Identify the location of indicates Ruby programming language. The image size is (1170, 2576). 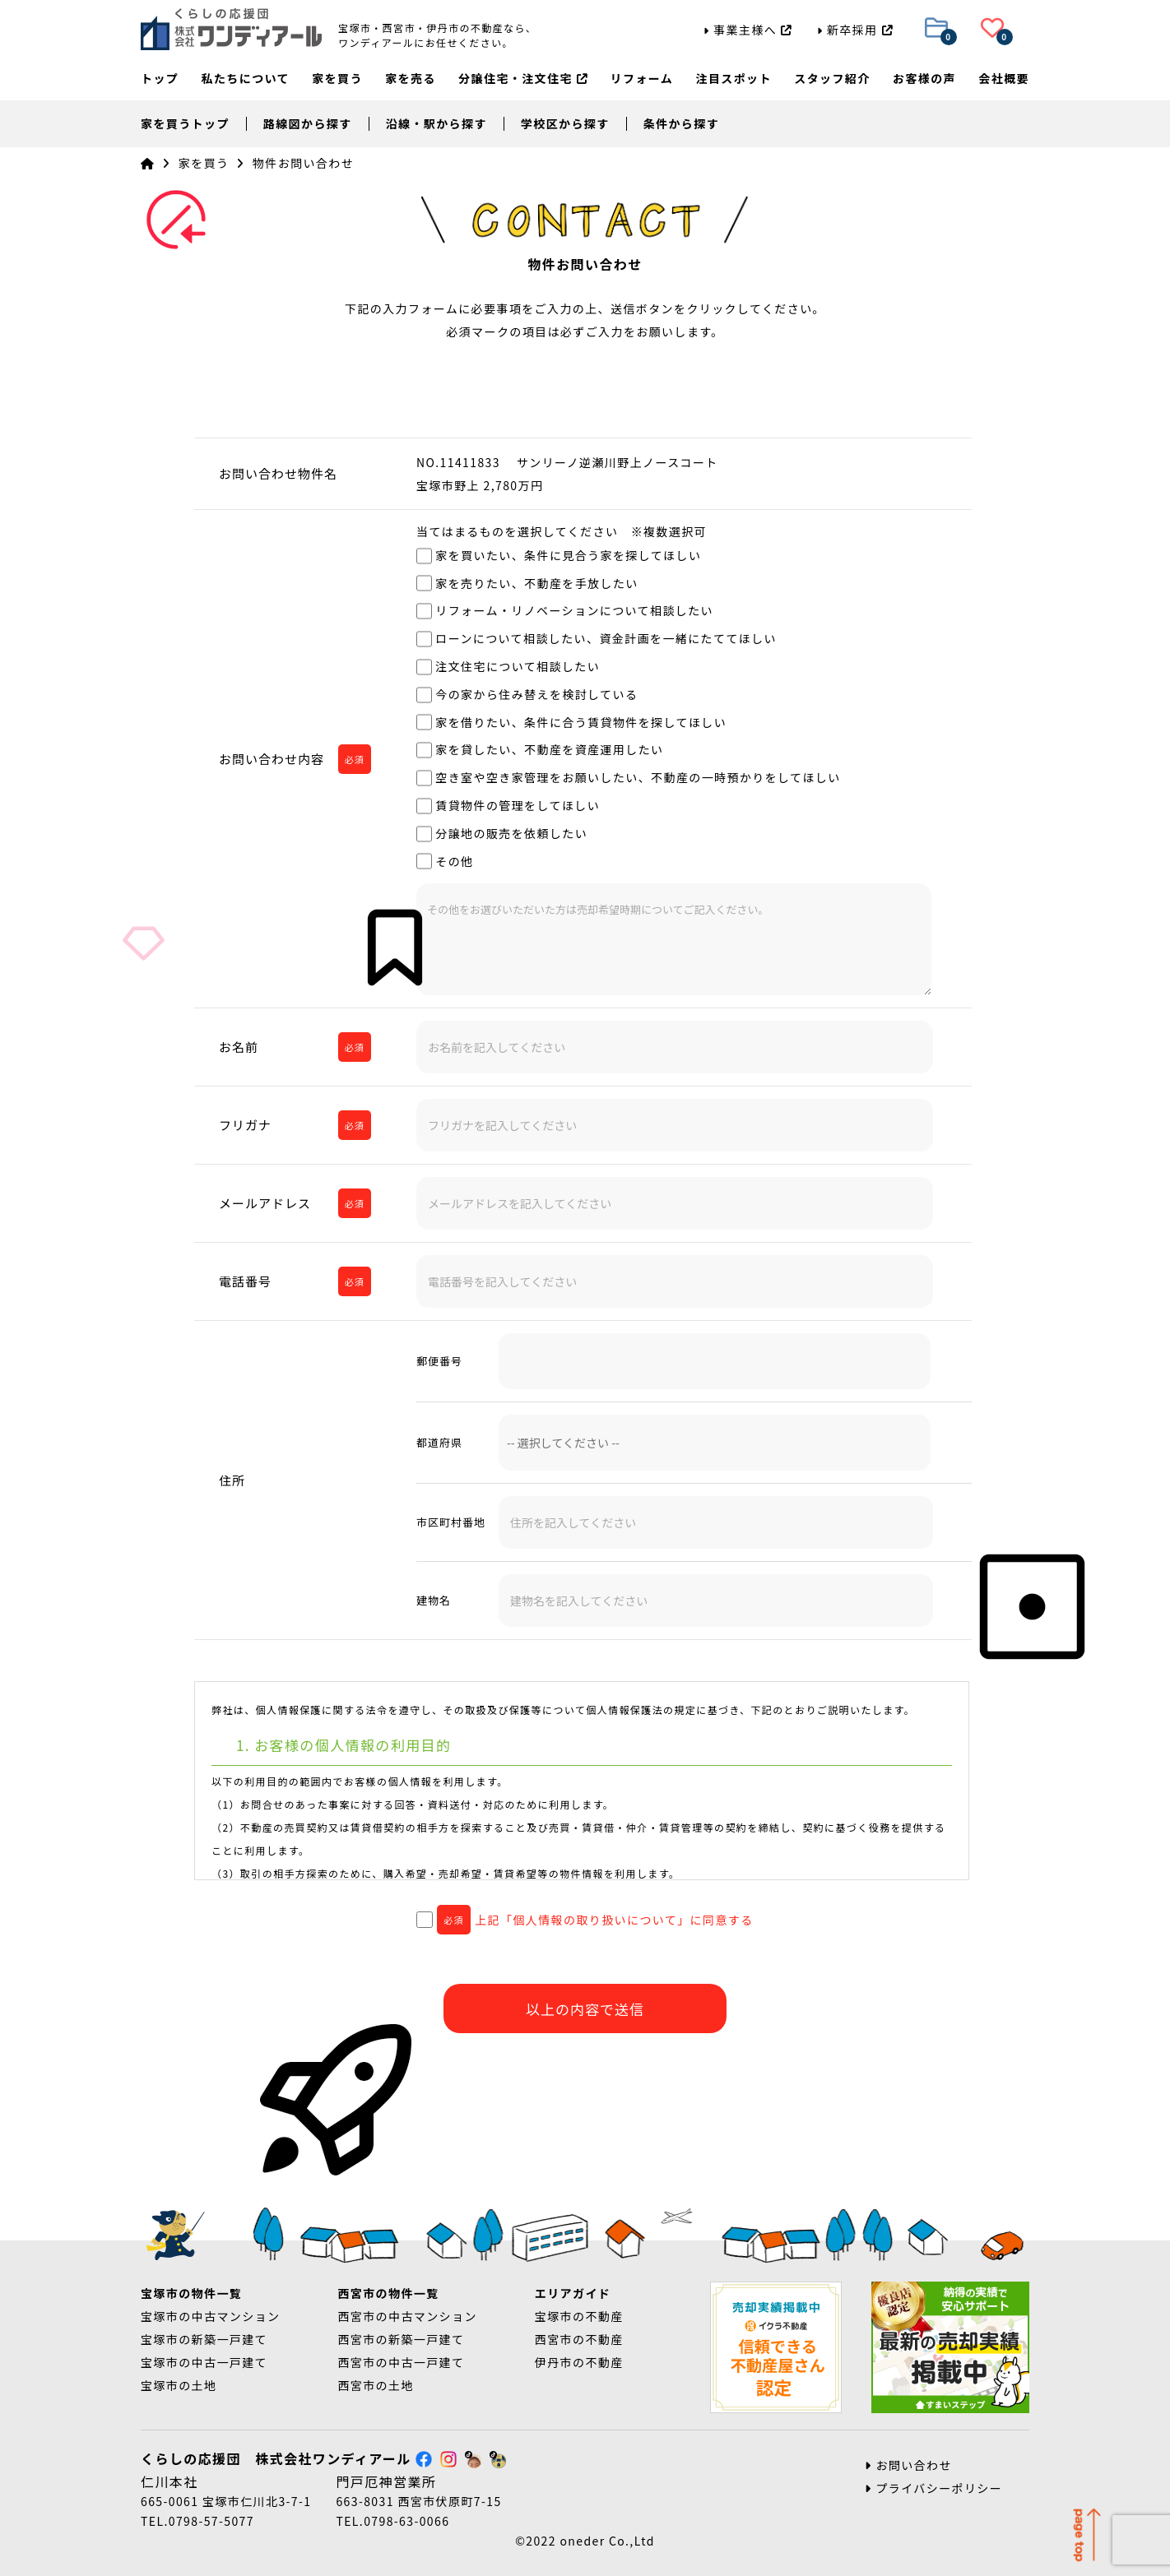
(143, 942).